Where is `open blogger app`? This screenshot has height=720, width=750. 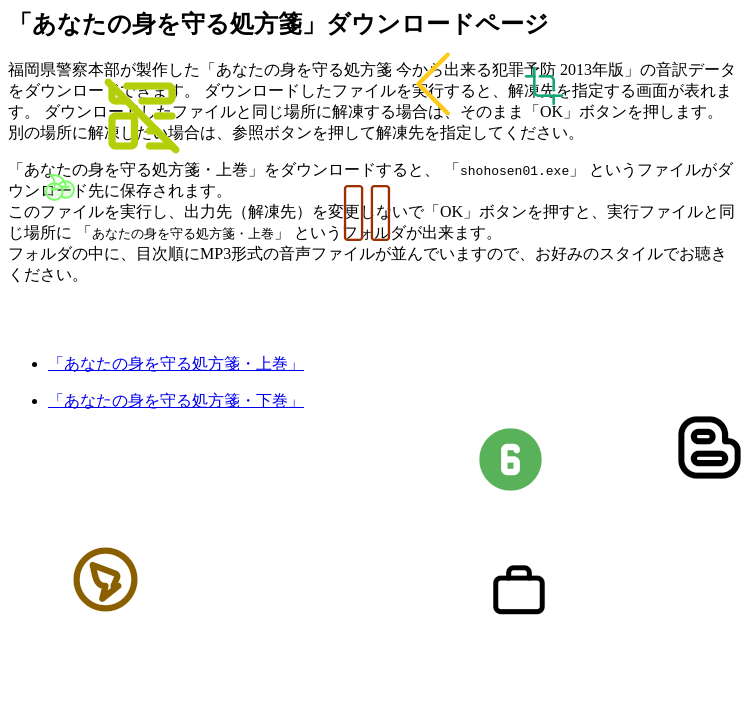 open blogger app is located at coordinates (709, 447).